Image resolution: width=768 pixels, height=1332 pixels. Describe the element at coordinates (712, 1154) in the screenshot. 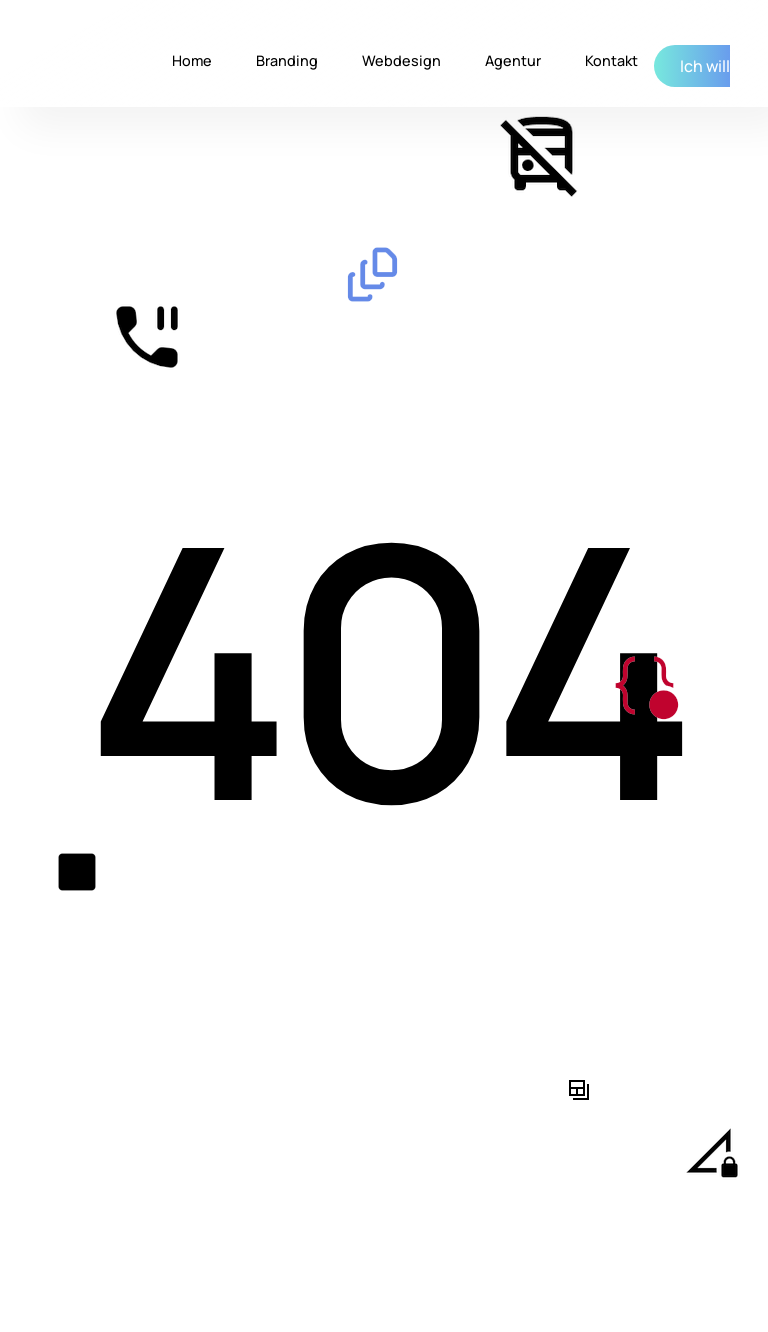

I see `network connection is secured or encrypted` at that location.